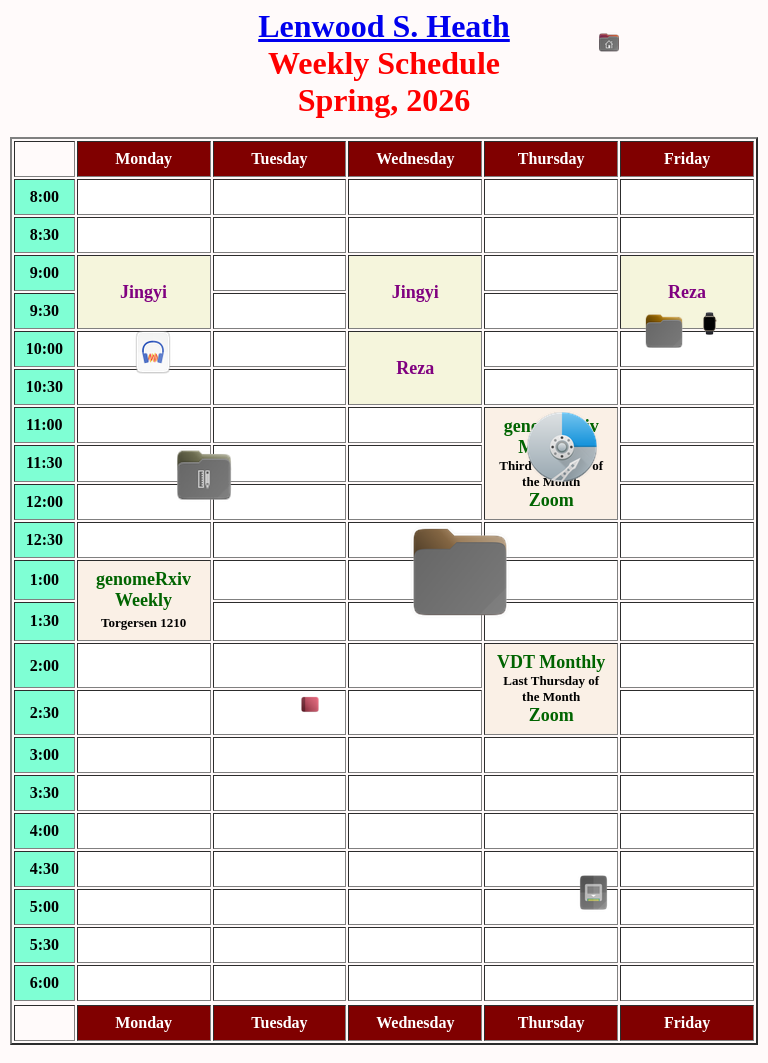 This screenshot has height=1063, width=768. I want to click on open folder to view contents, so click(664, 331).